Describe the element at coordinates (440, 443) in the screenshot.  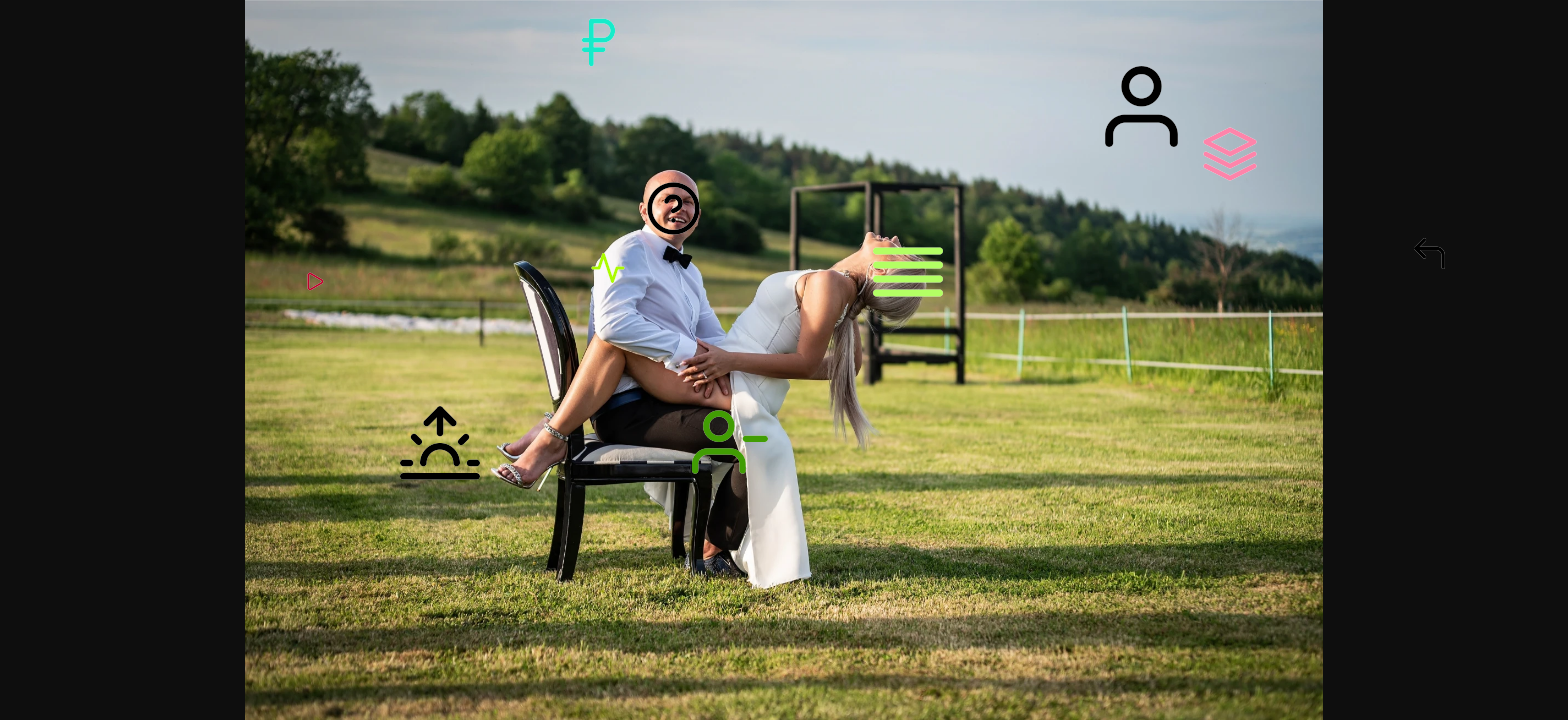
I see `indicates sunrise or morning time` at that location.